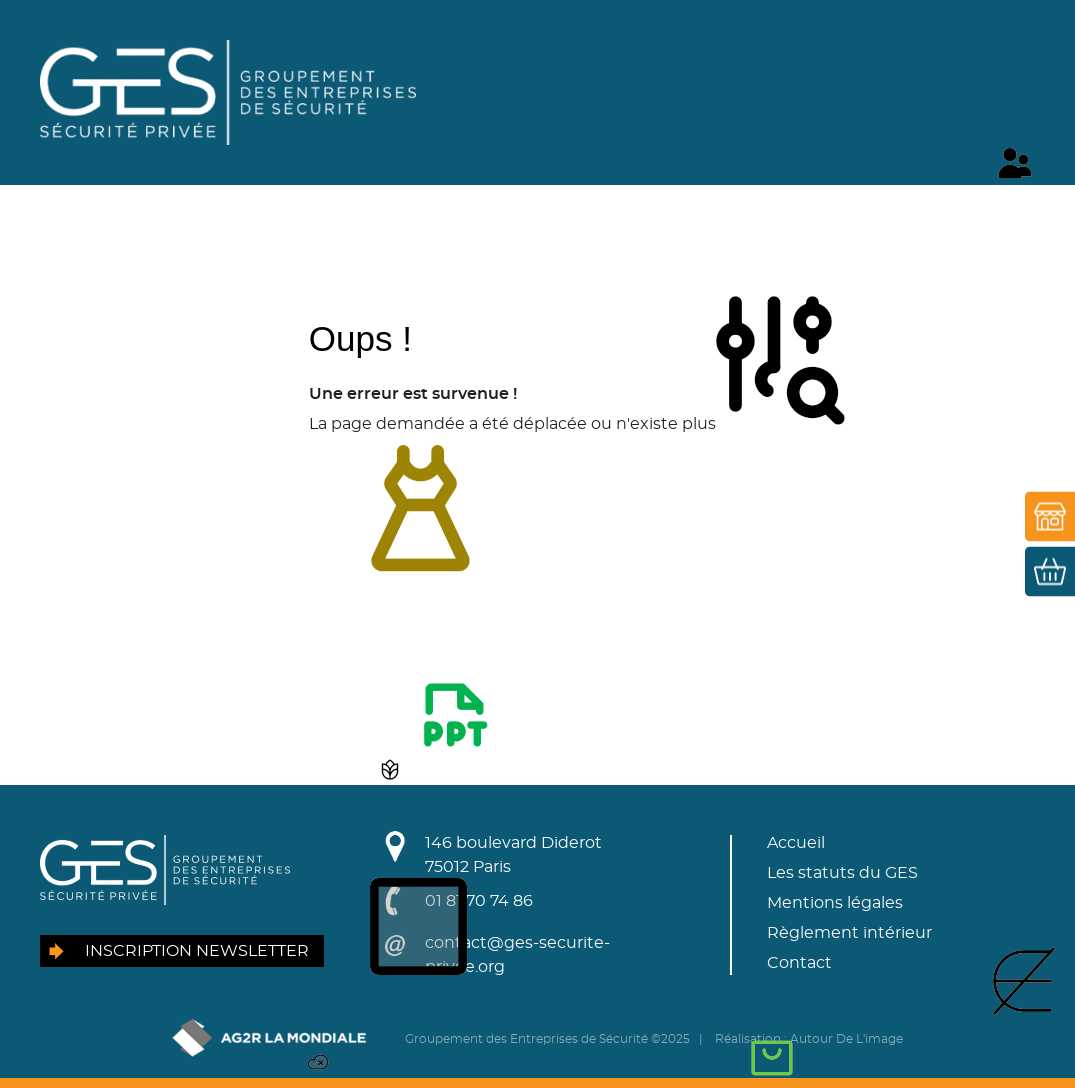  Describe the element at coordinates (1015, 163) in the screenshot. I see `view contacts or friends list` at that location.